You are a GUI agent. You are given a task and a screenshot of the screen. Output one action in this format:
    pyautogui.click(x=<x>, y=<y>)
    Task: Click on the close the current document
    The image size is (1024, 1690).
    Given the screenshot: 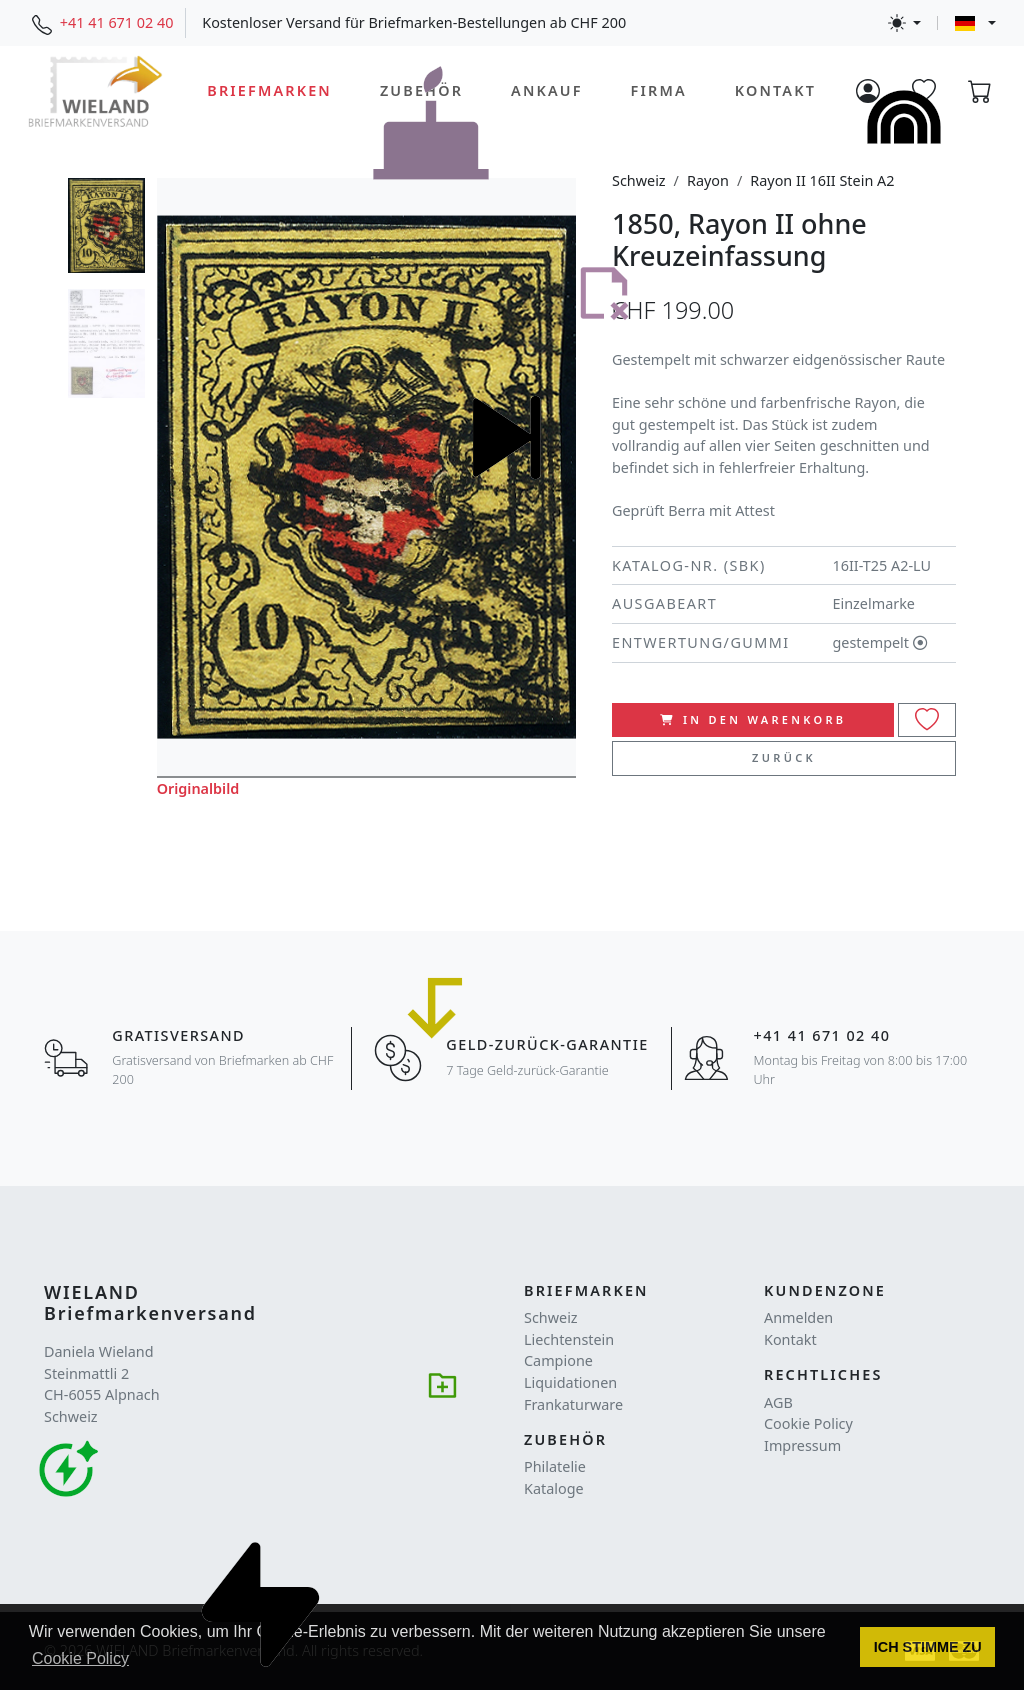 What is the action you would take?
    pyautogui.click(x=604, y=293)
    